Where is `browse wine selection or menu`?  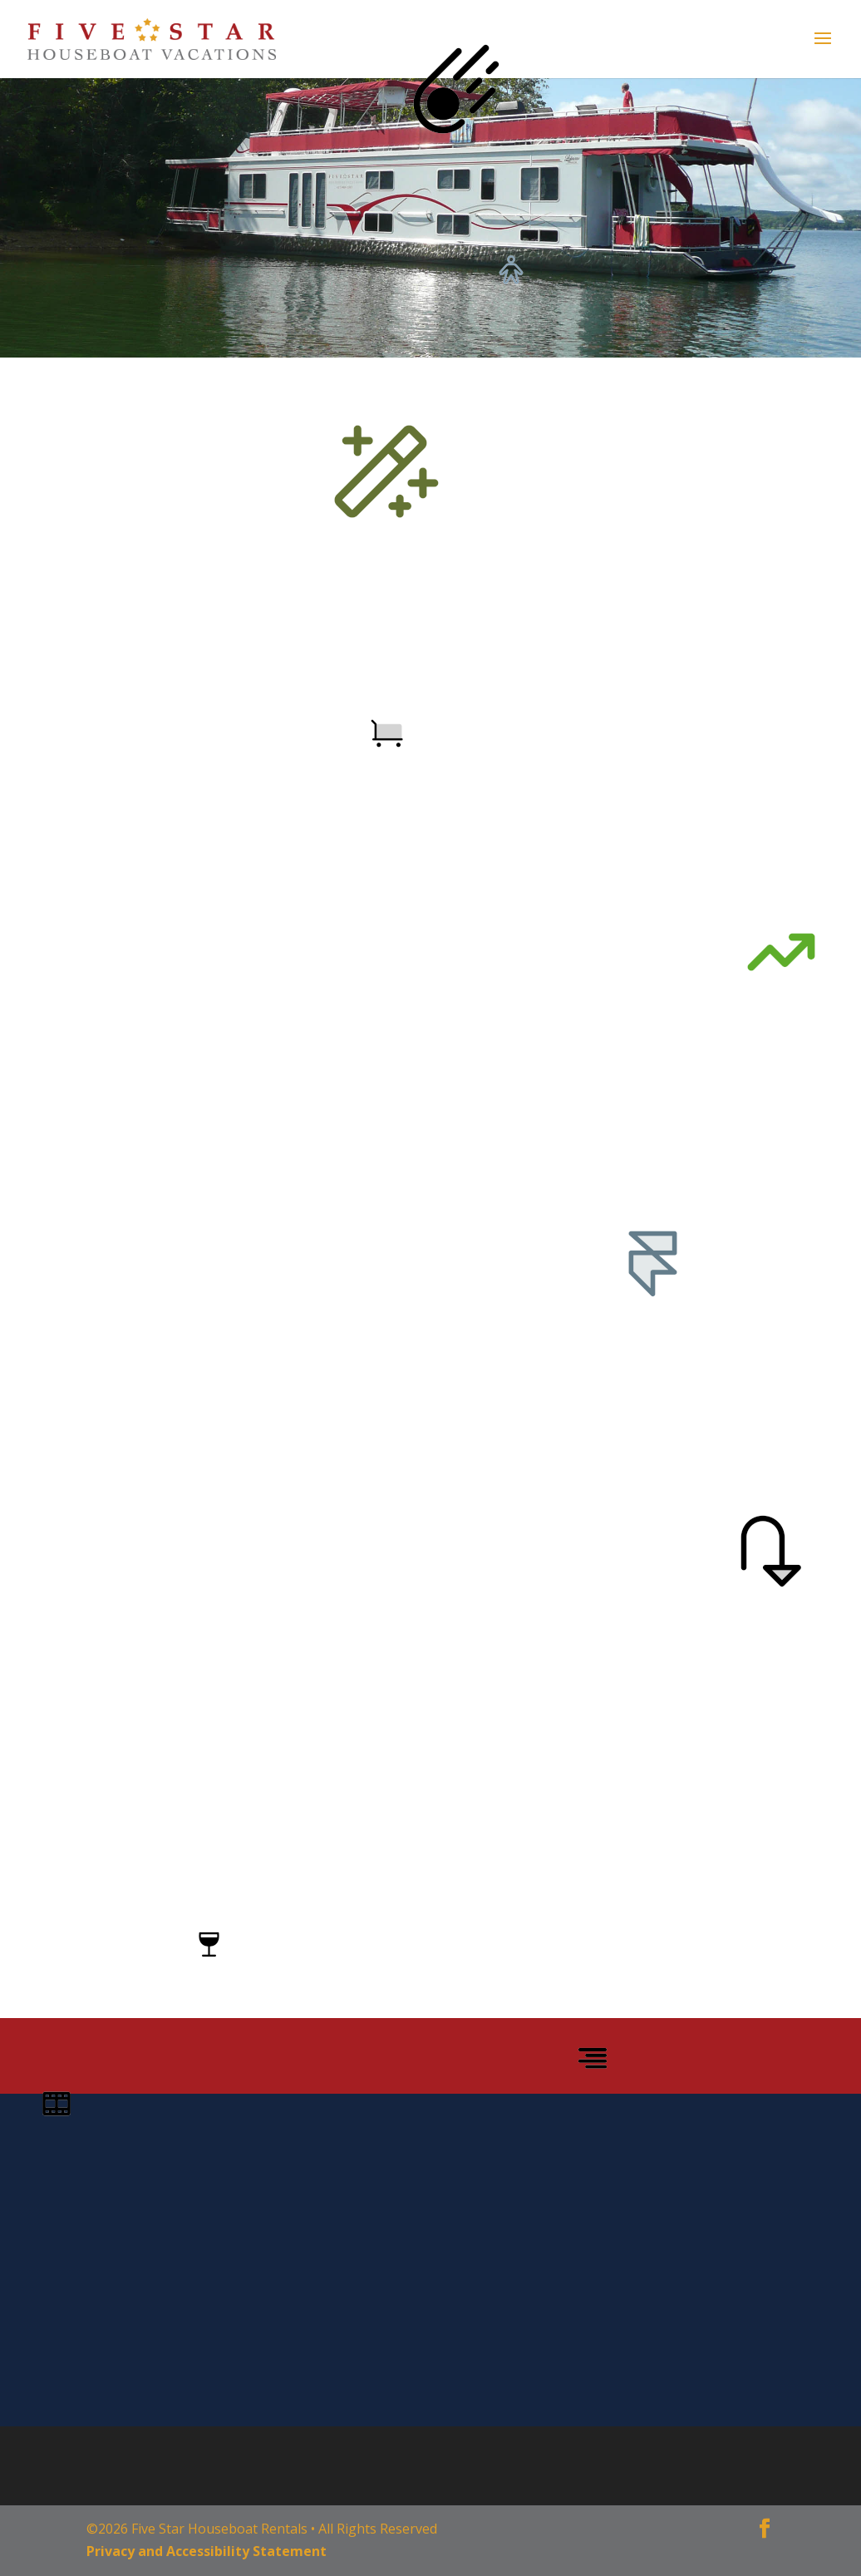 browse wine selection or menu is located at coordinates (209, 1944).